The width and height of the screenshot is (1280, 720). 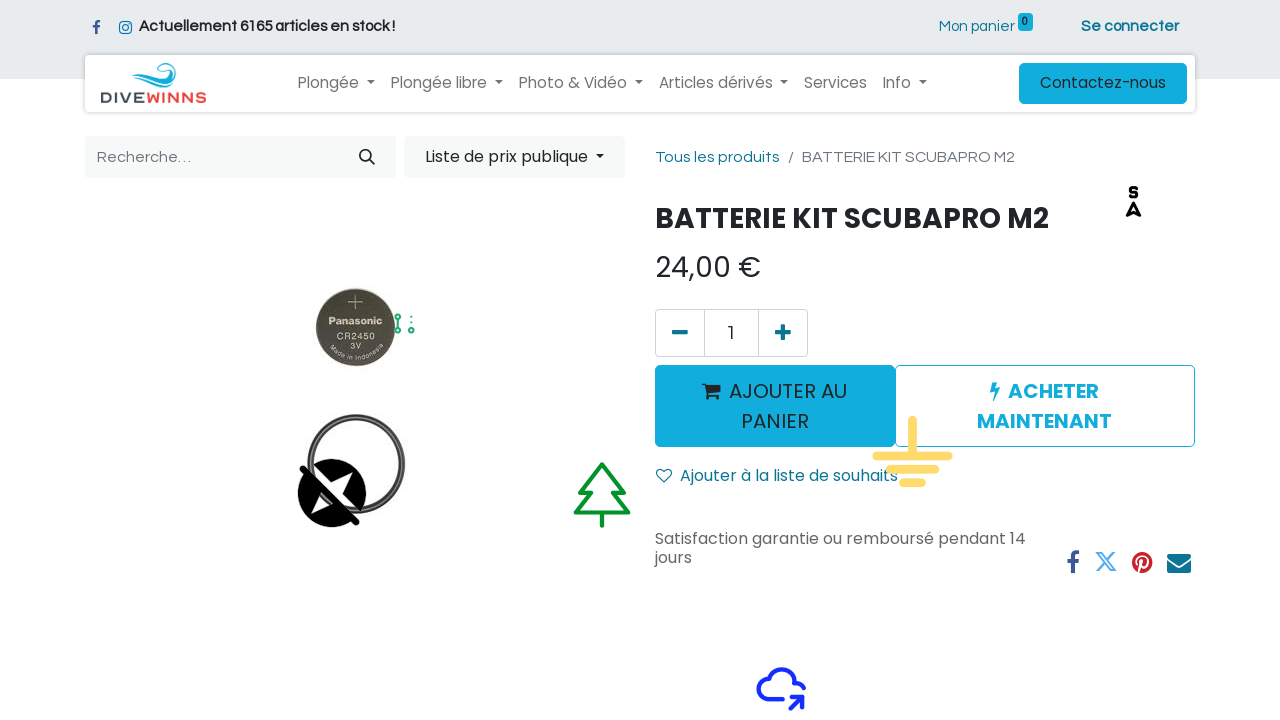 I want to click on navigate southward, so click(x=1133, y=201).